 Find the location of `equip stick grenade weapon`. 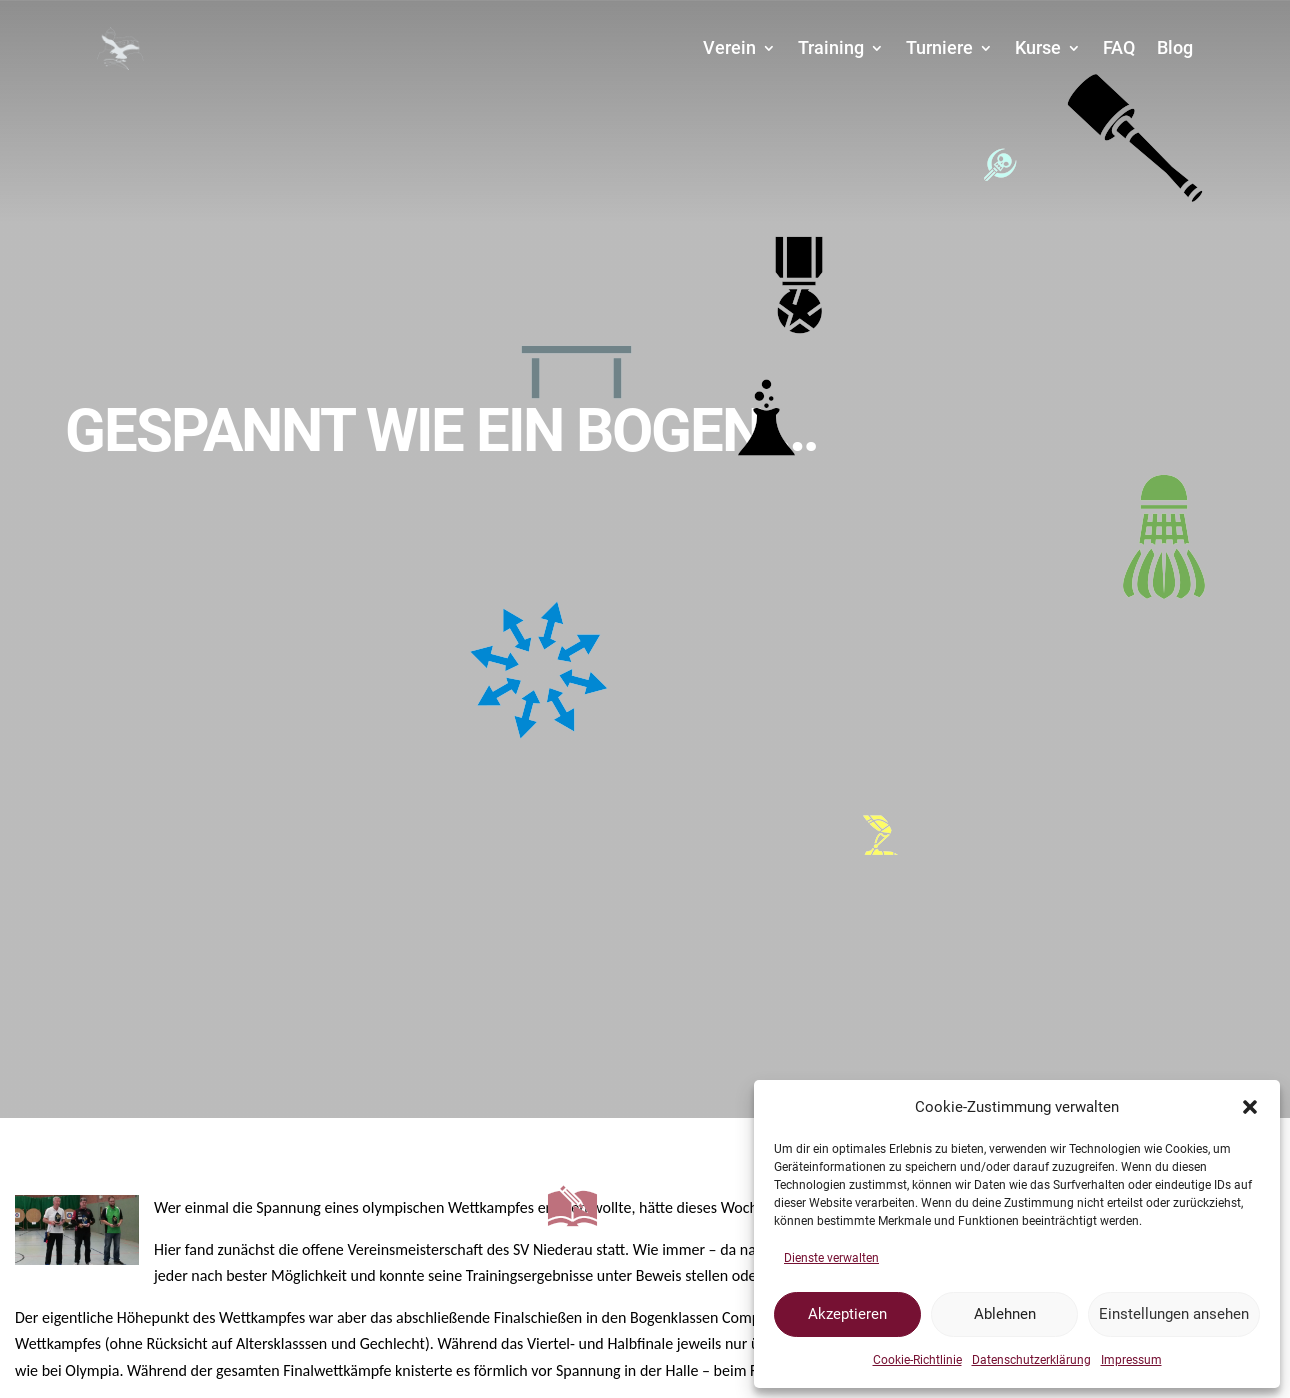

equip stick grenade weapon is located at coordinates (1135, 138).